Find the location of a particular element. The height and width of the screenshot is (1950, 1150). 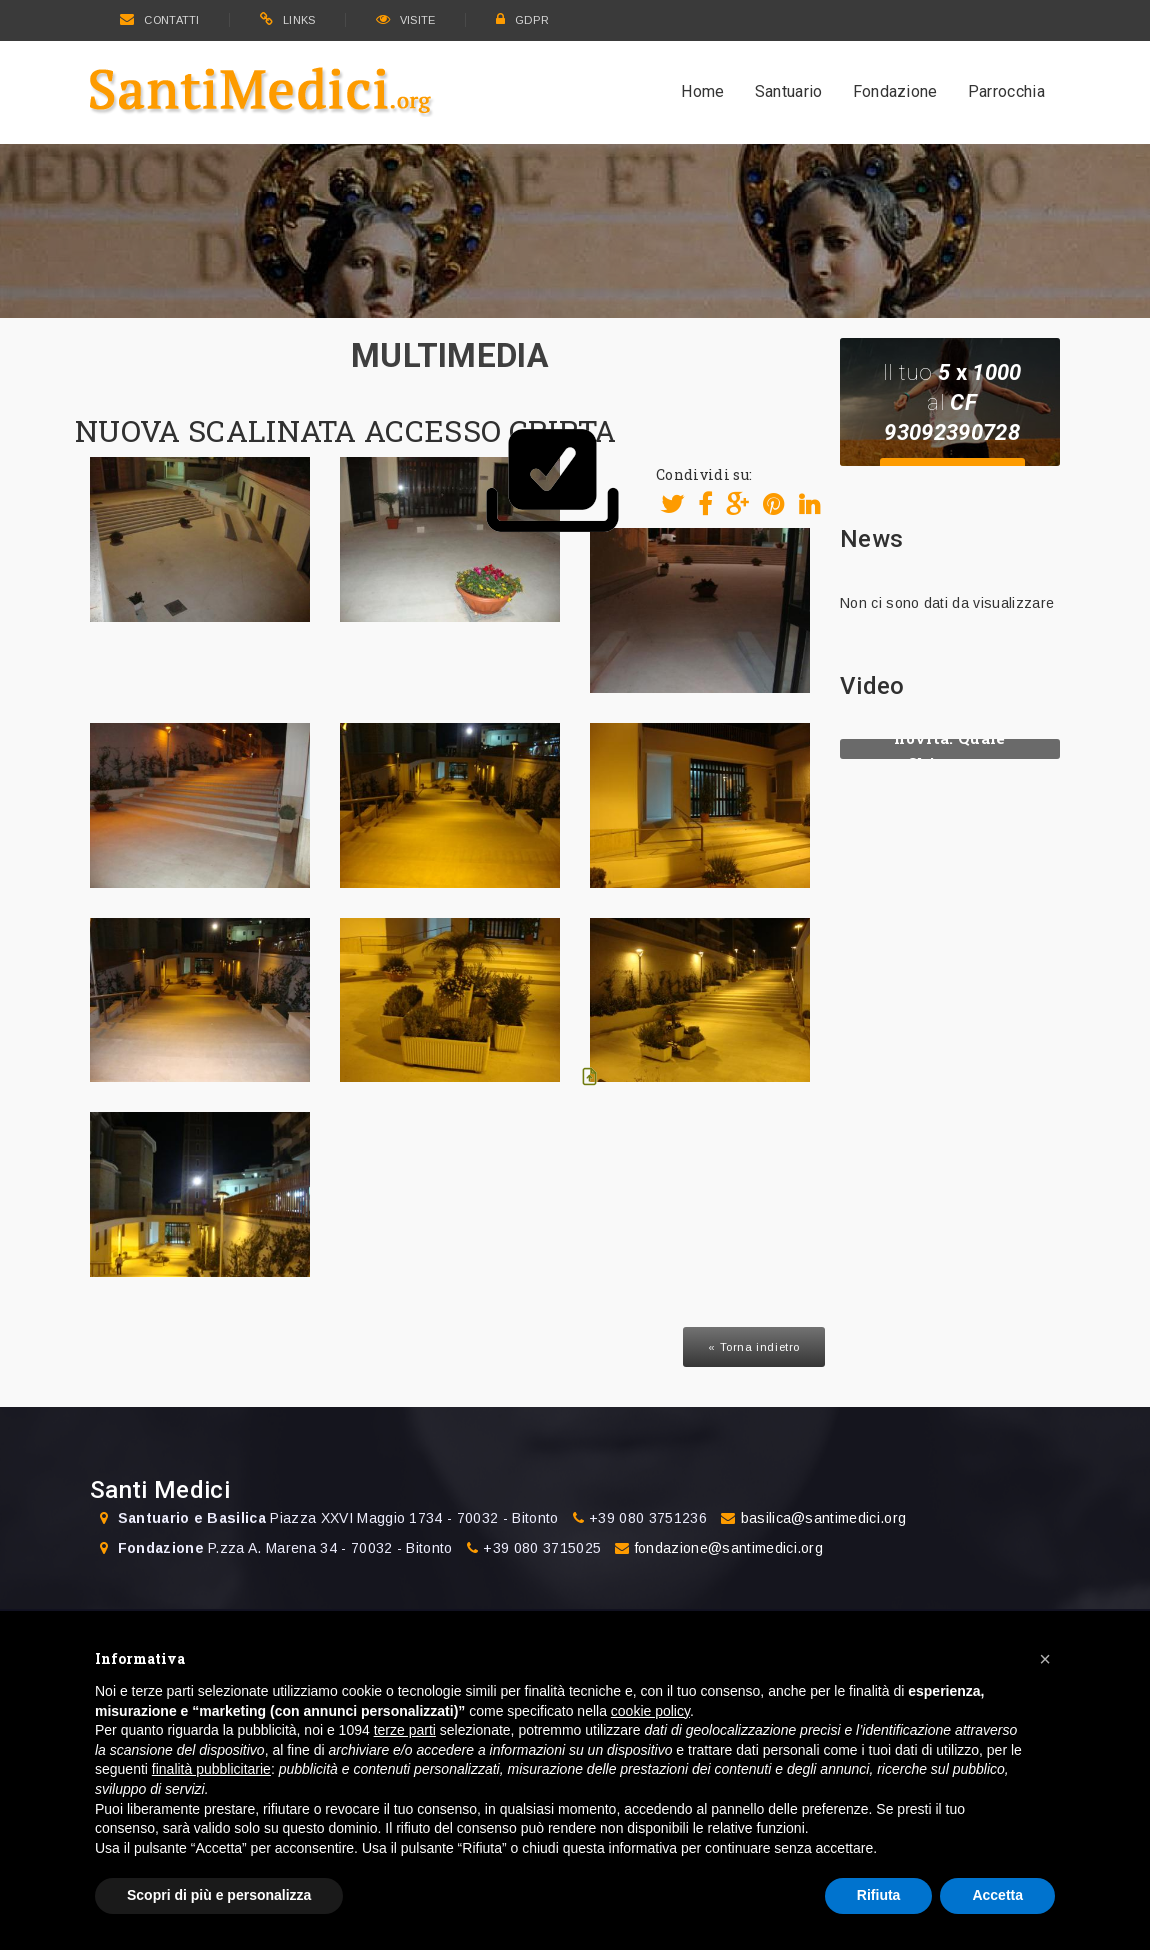

cast your vote or submit a ballot is located at coordinates (552, 480).